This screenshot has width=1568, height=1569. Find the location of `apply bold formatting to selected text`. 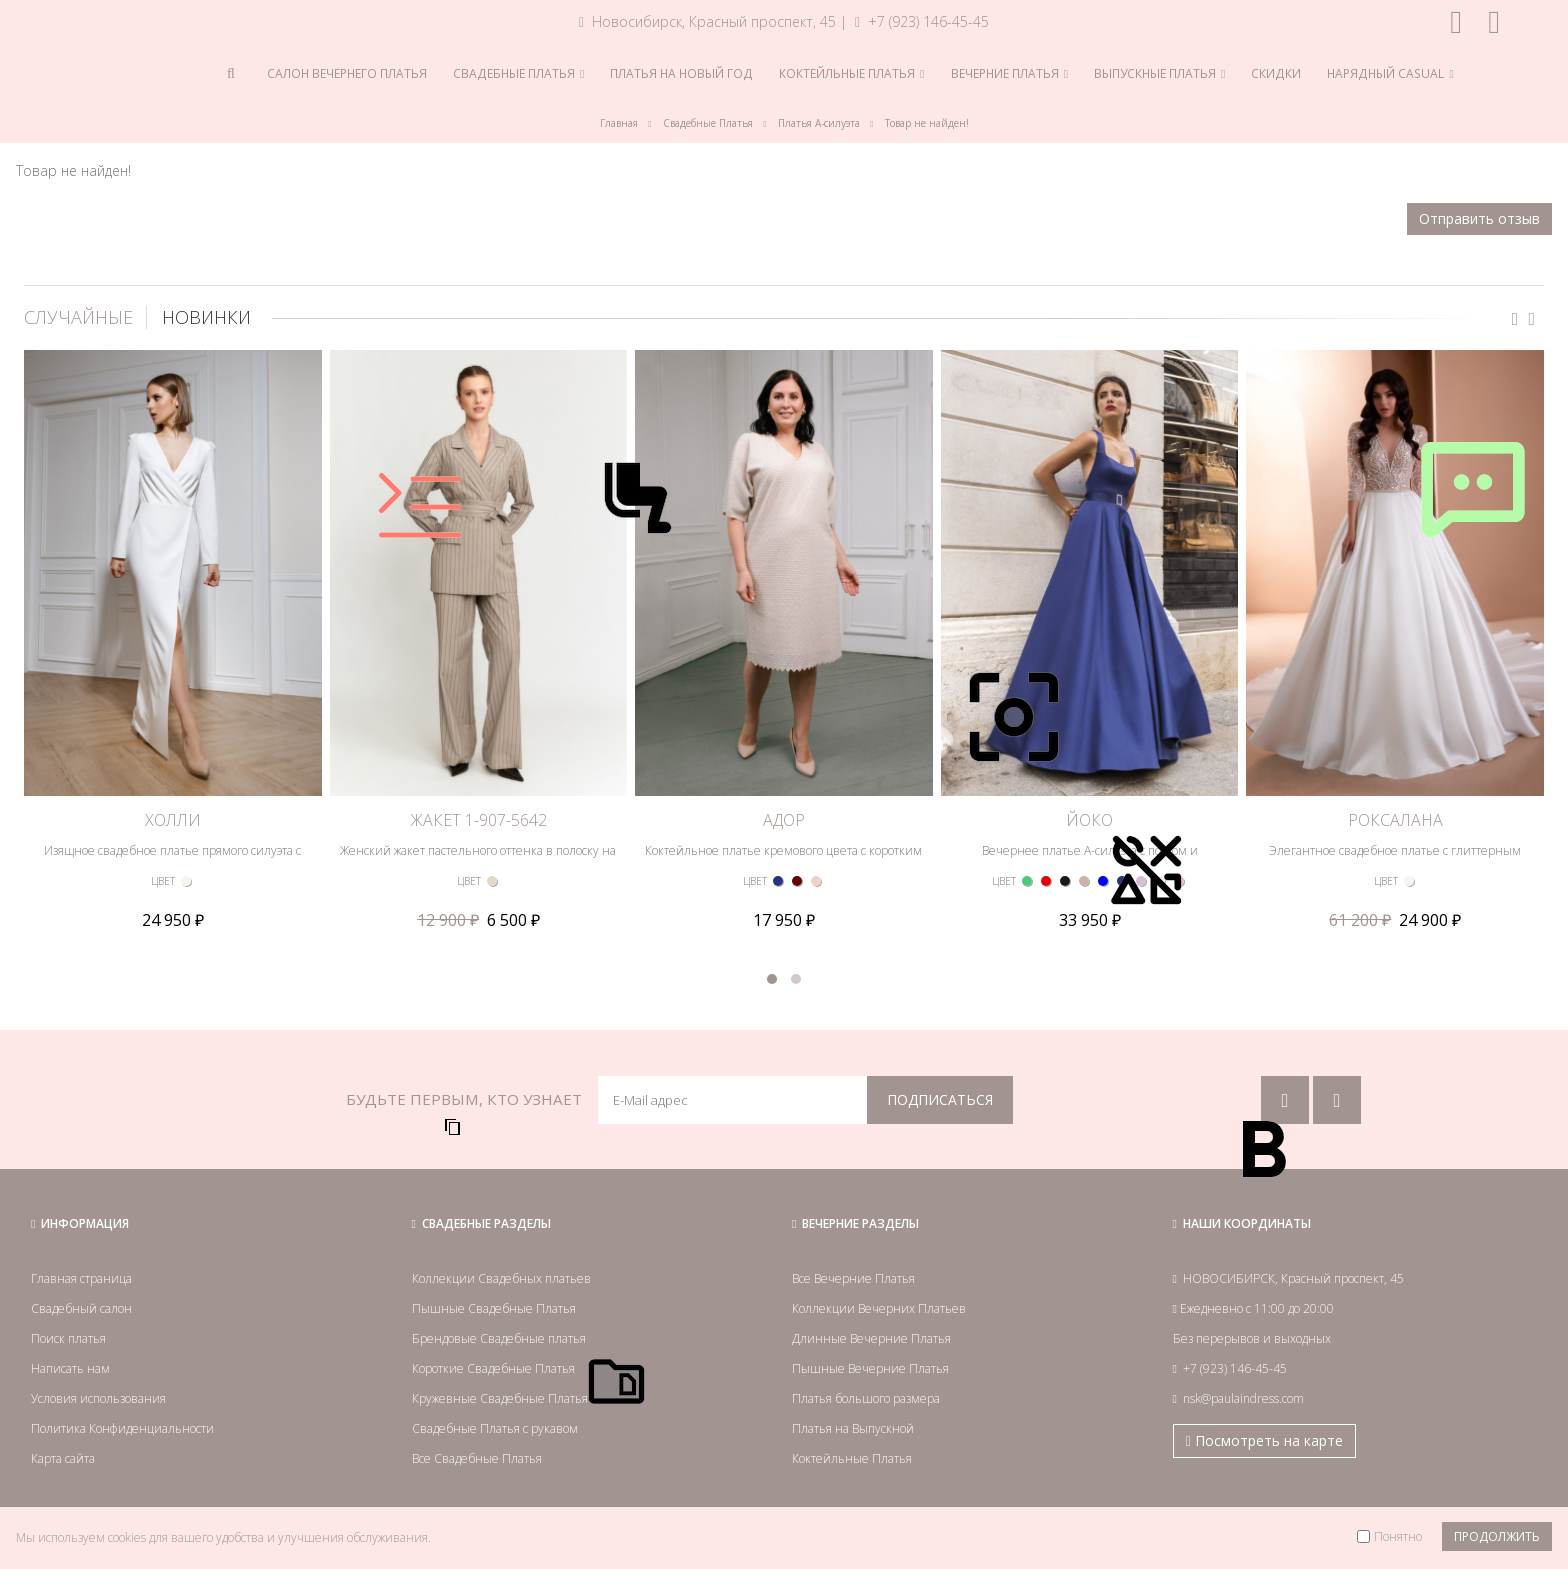

apply bold formatting to selected text is located at coordinates (1263, 1153).